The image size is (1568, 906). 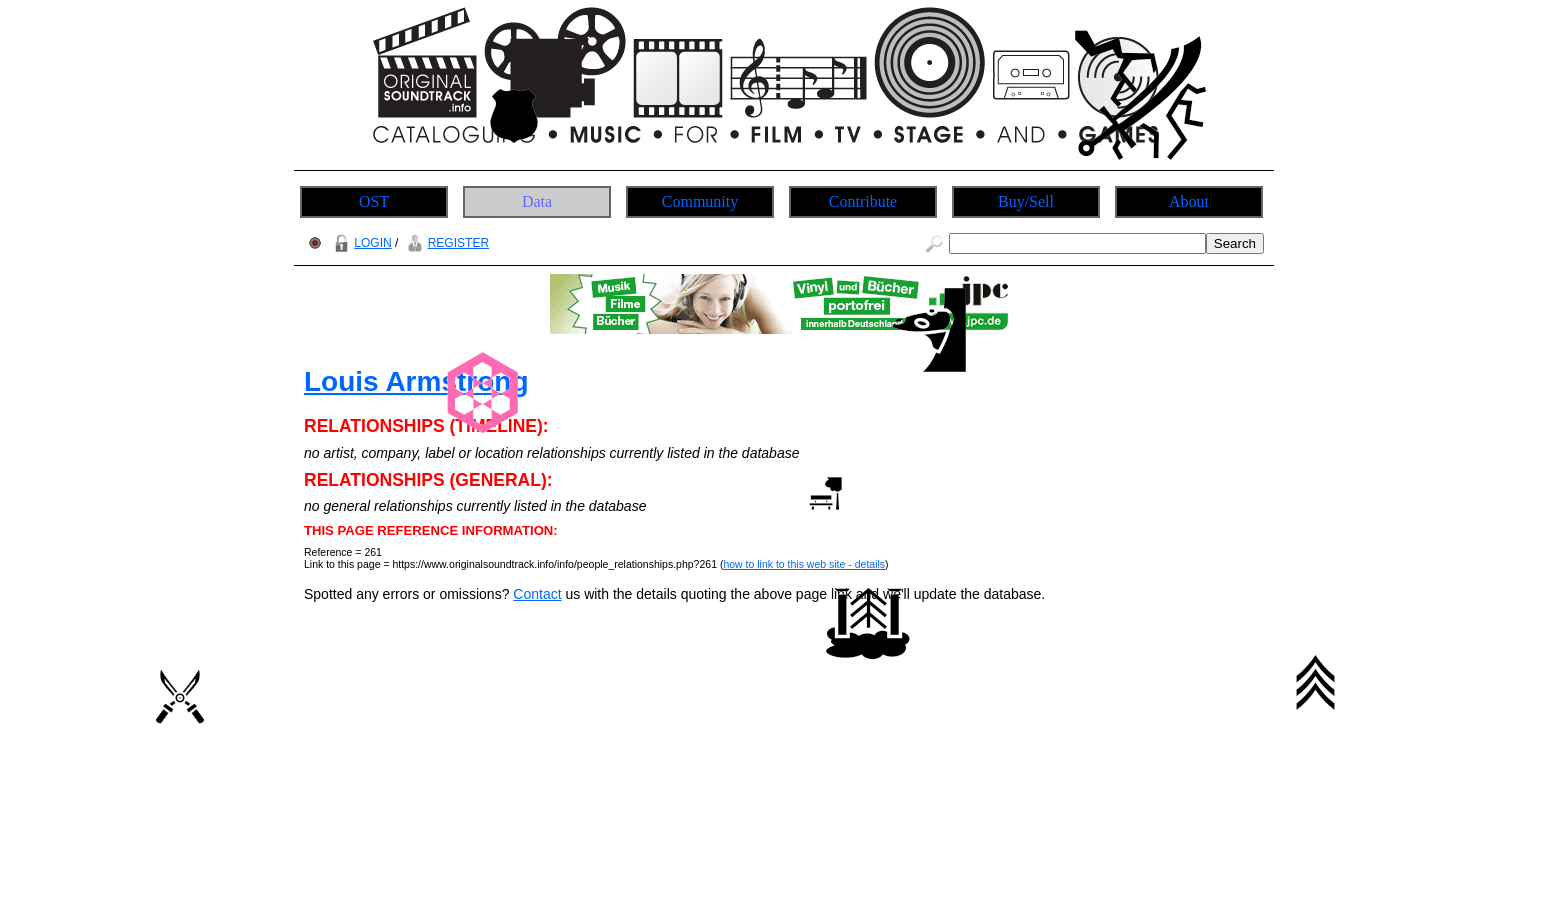 What do you see at coordinates (924, 330) in the screenshot?
I see `indicates a foraging or mushroom gathering activity` at bounding box center [924, 330].